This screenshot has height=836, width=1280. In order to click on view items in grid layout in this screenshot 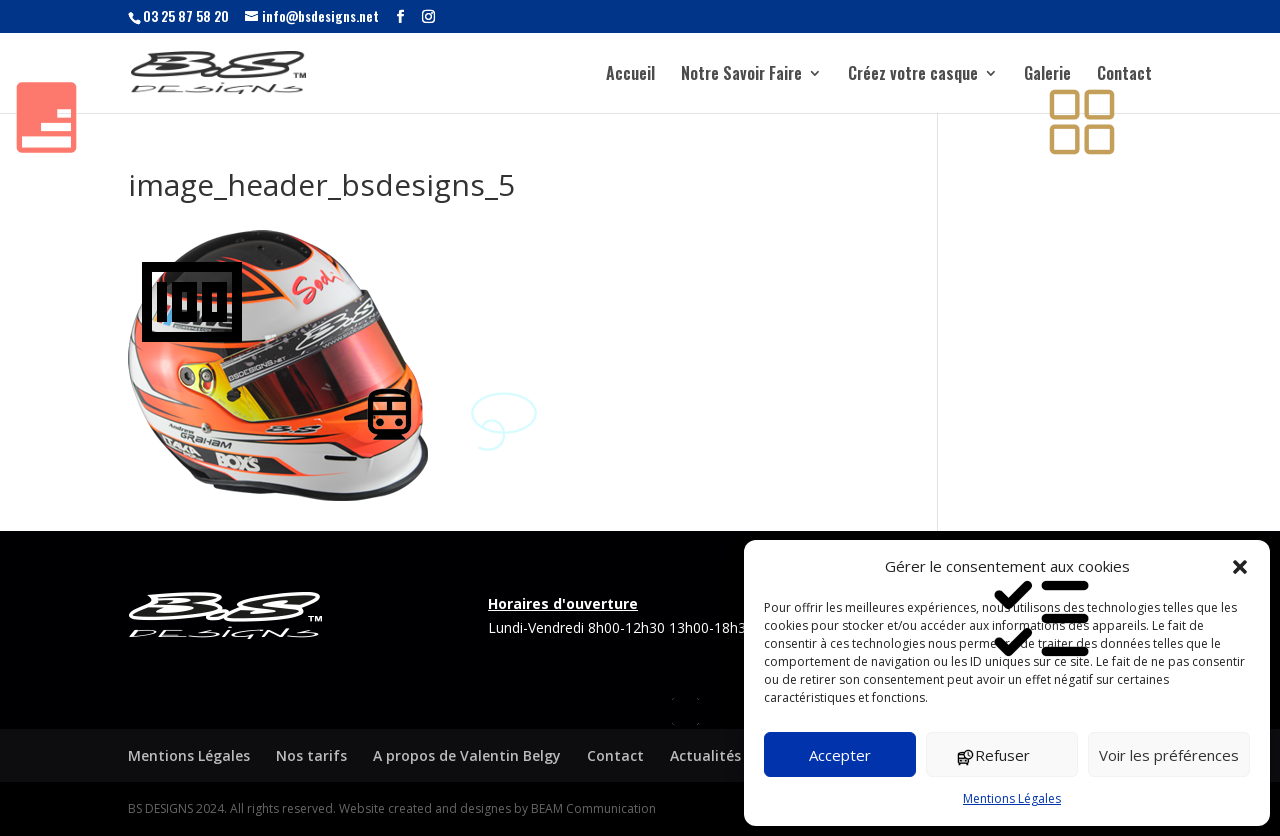, I will do `click(1082, 122)`.